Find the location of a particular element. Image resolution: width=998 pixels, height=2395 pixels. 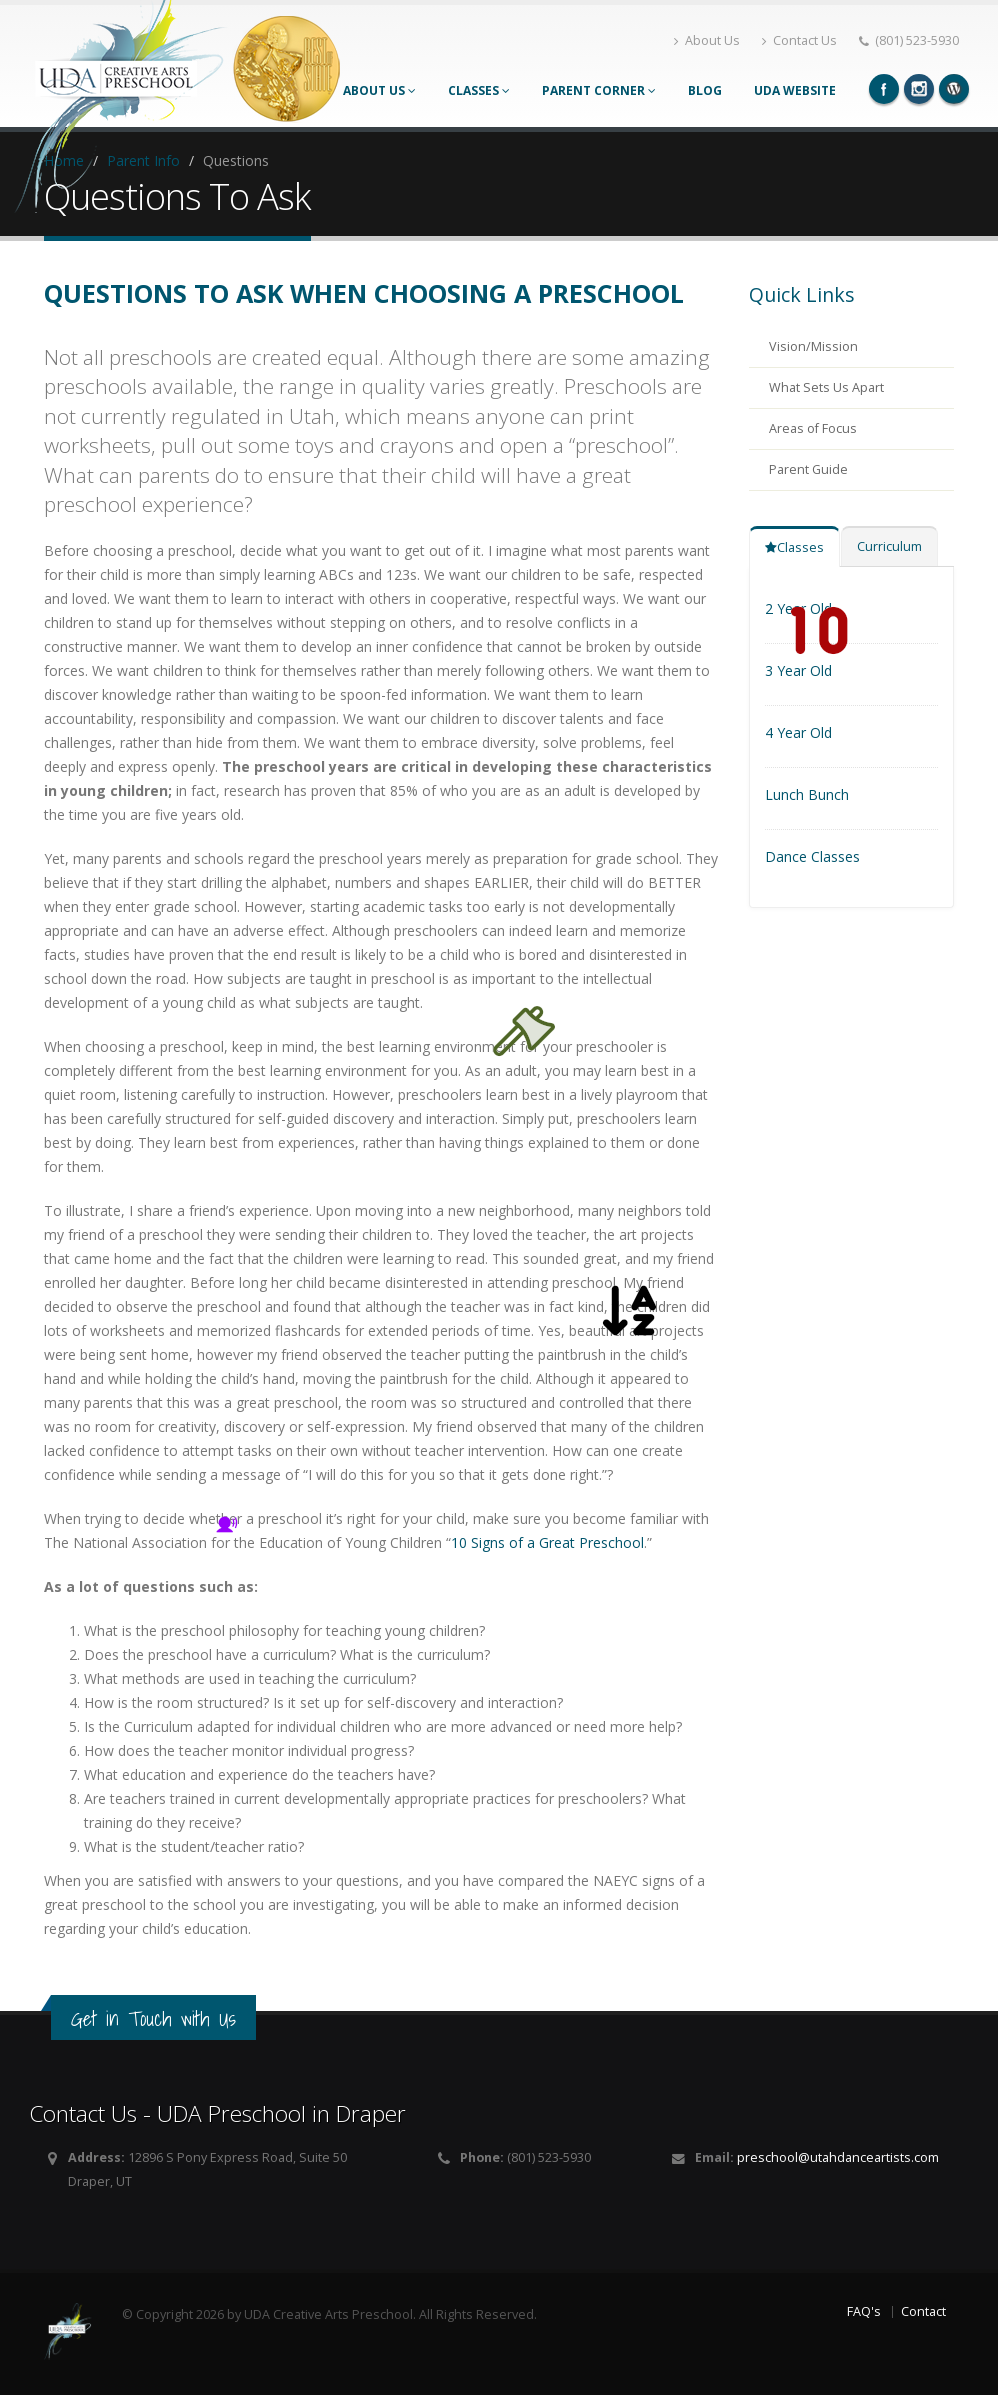

access crafting or building tools is located at coordinates (524, 1033).